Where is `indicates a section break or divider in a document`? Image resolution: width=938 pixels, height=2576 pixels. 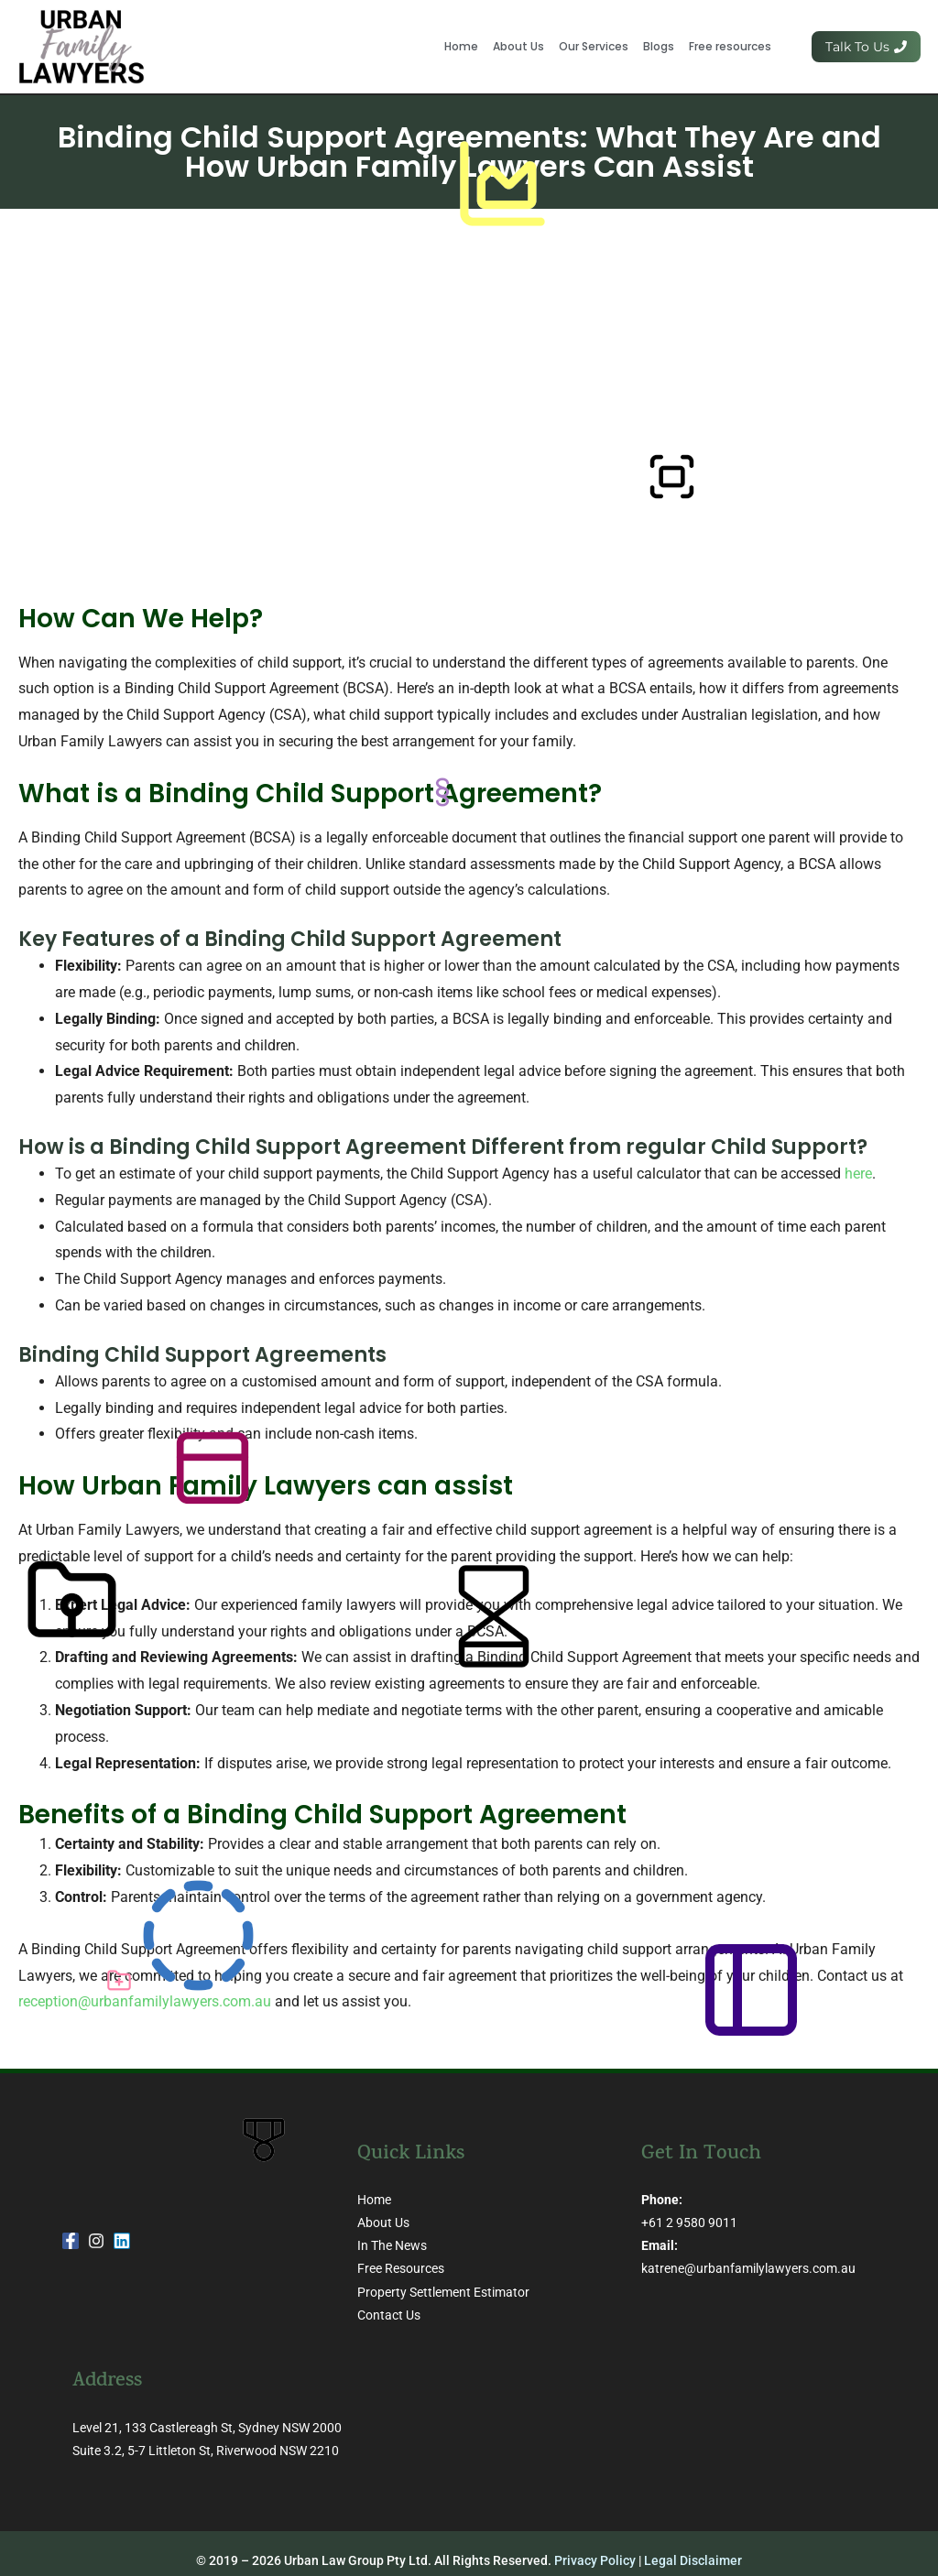
indicates a section break or divider in a document is located at coordinates (442, 792).